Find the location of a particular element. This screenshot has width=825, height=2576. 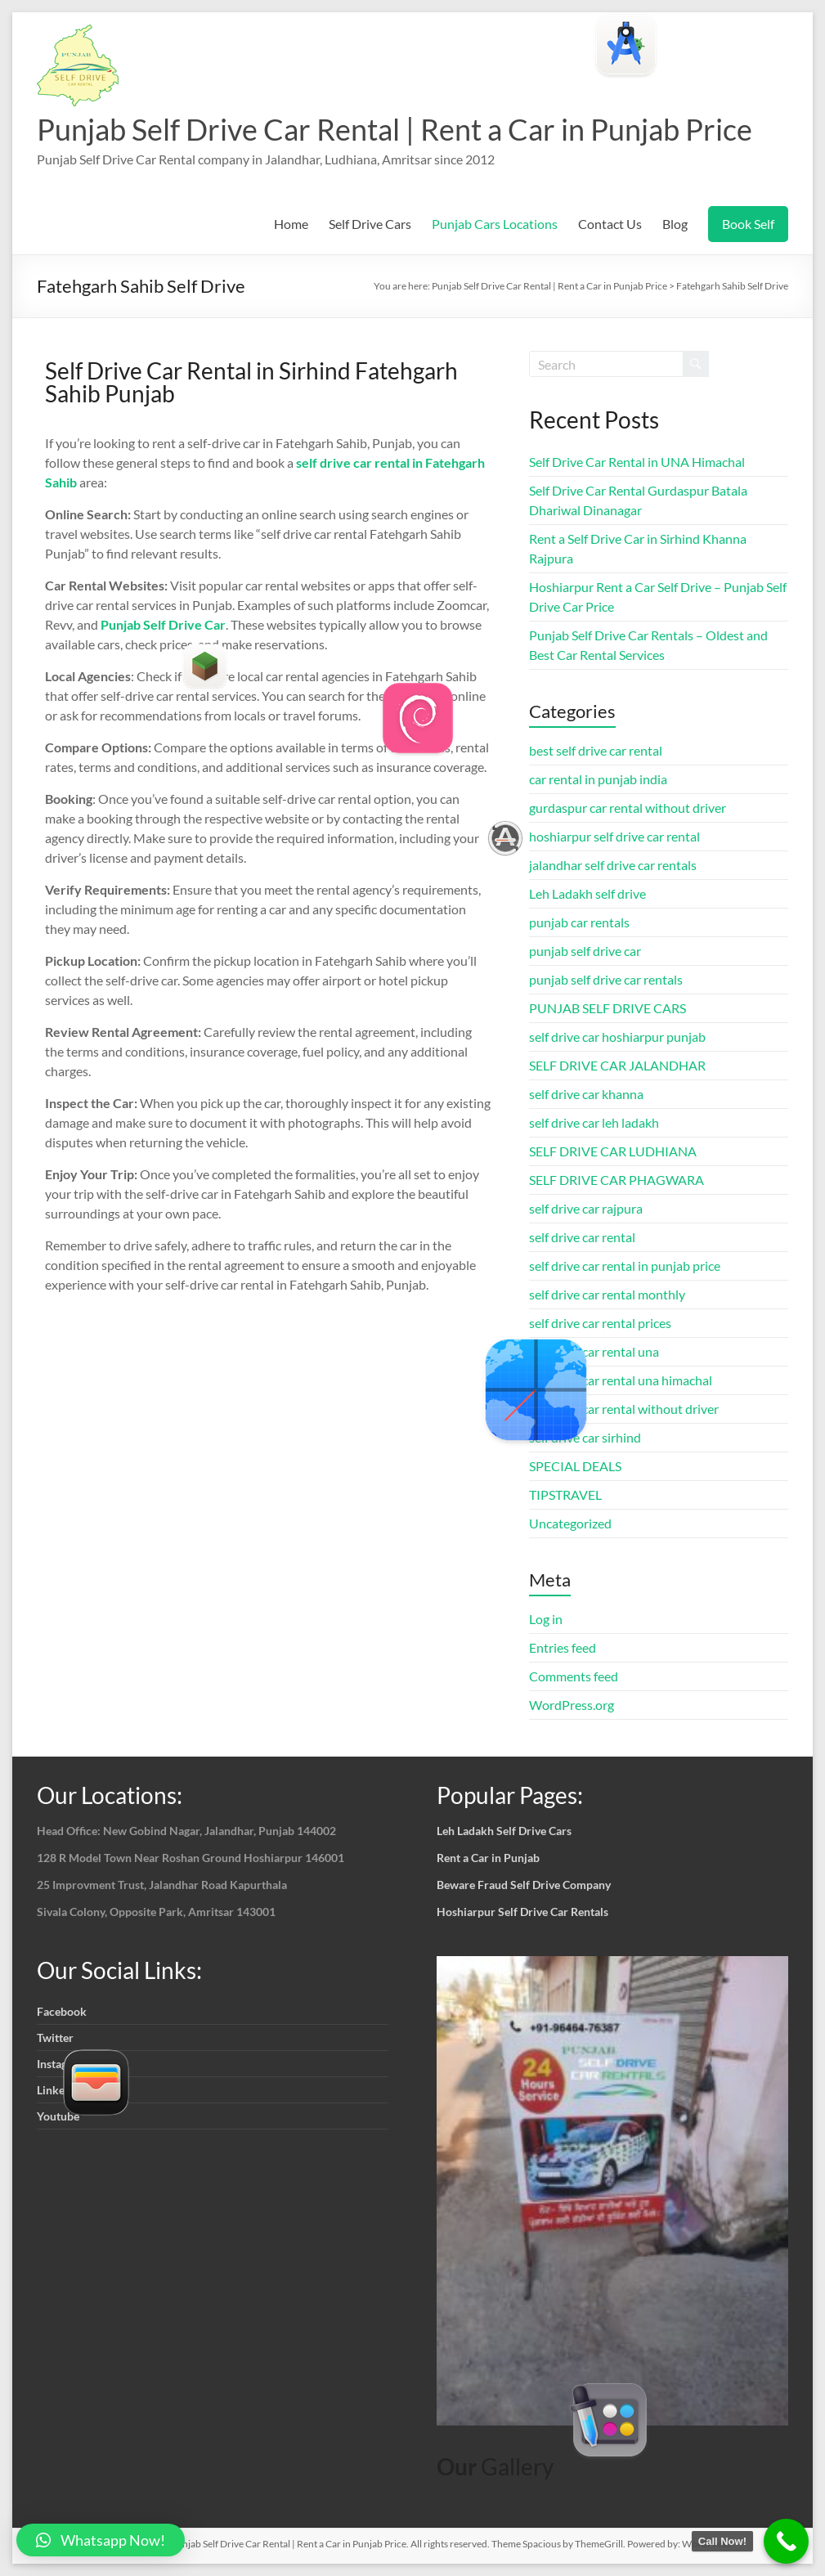

open android studio is located at coordinates (625, 44).